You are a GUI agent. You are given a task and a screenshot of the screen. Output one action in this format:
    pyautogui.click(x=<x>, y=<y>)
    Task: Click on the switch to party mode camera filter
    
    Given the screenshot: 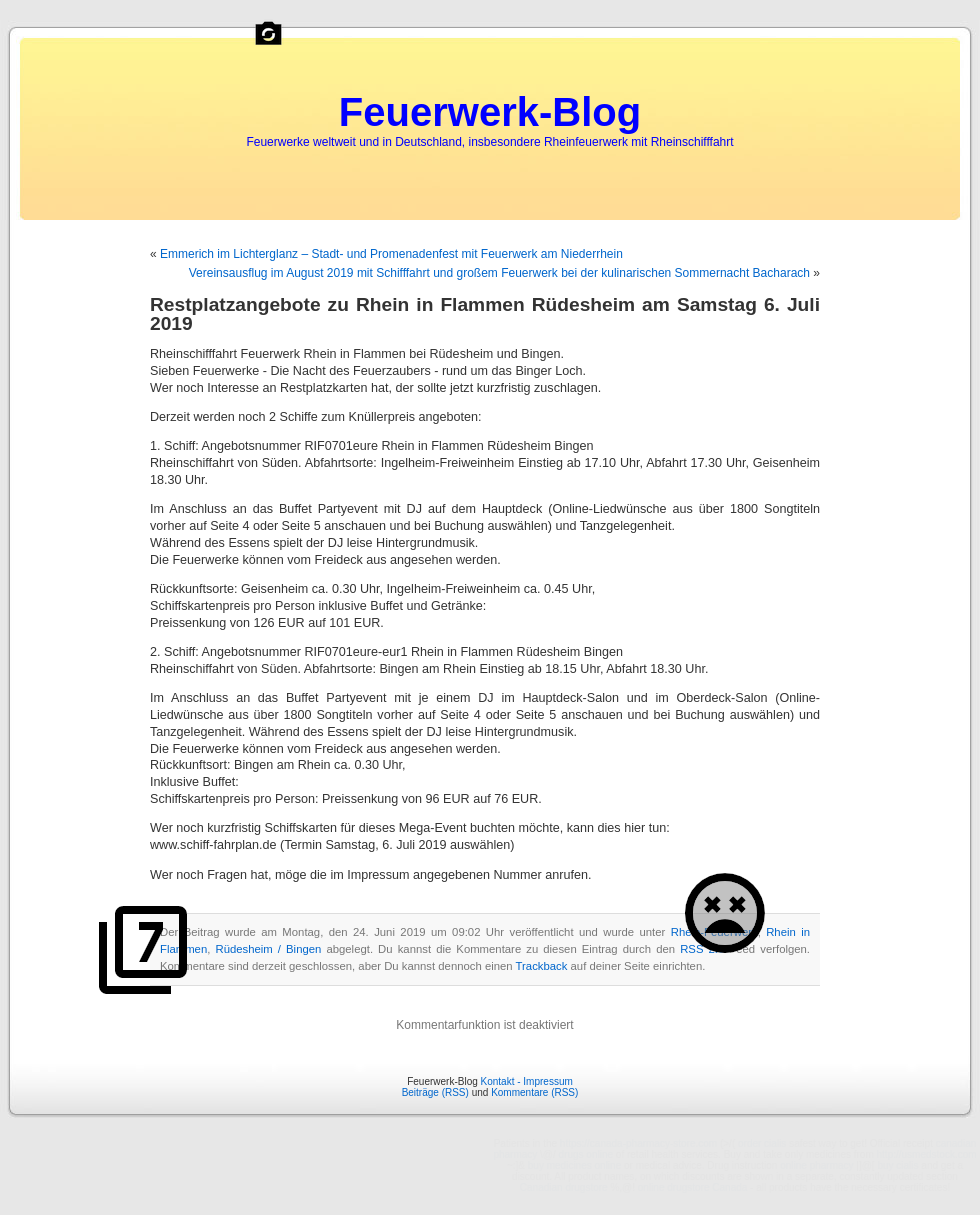 What is the action you would take?
    pyautogui.click(x=268, y=34)
    